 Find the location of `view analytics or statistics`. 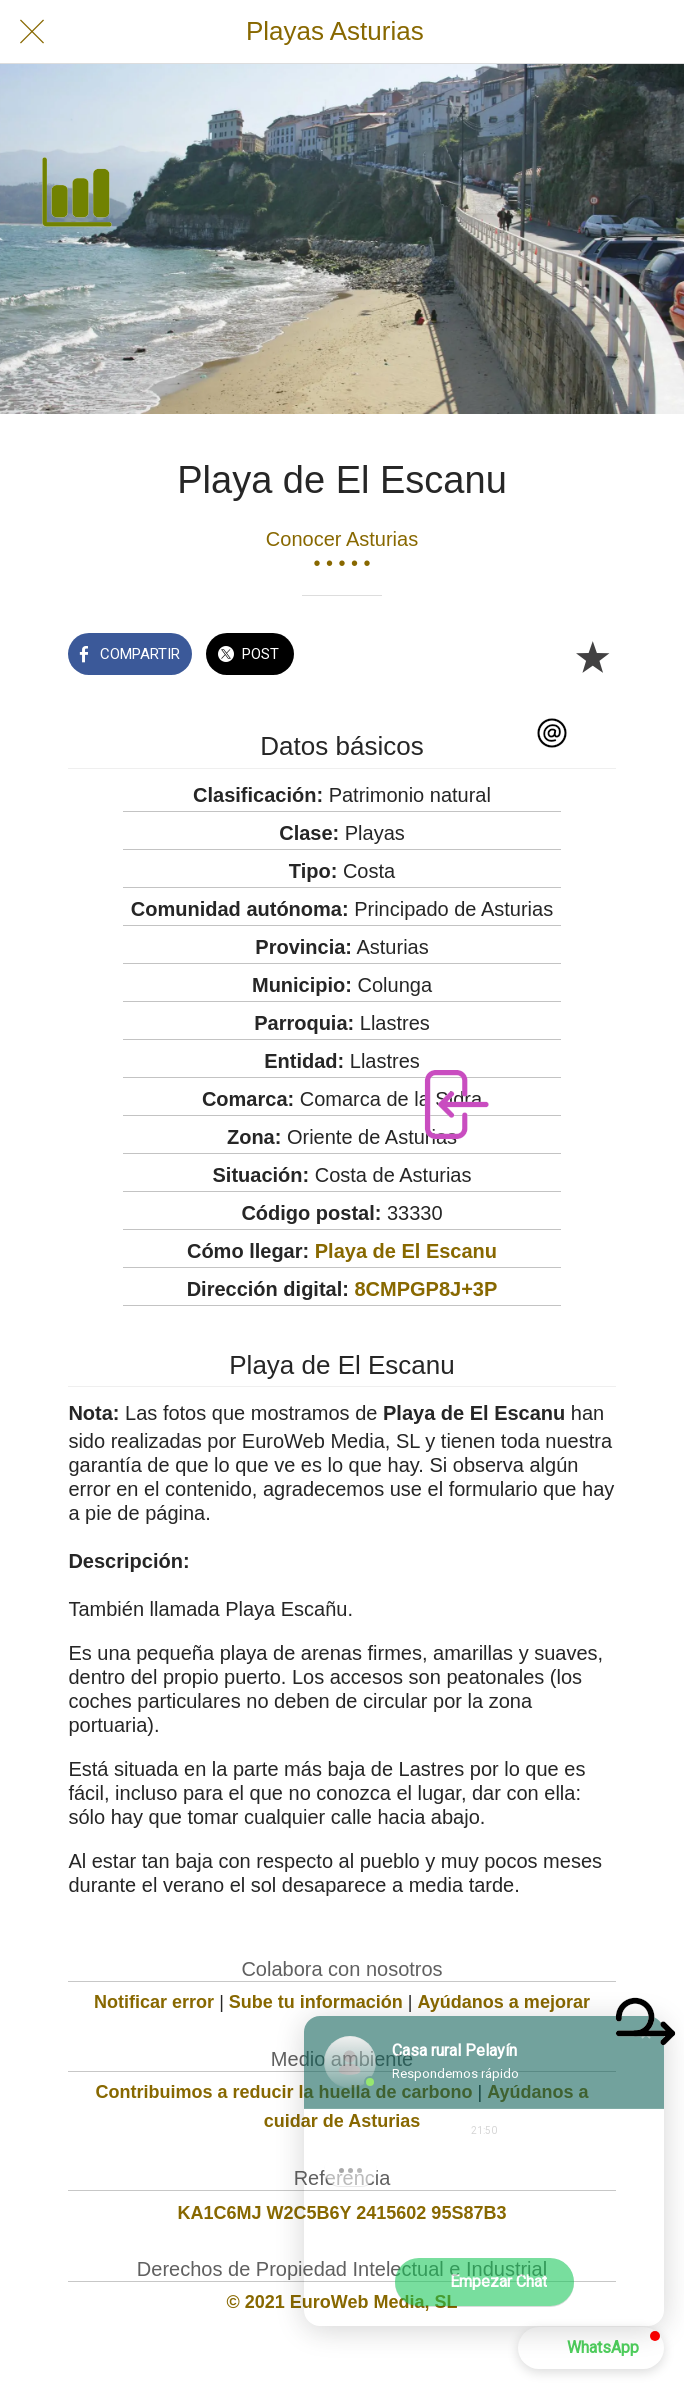

view analytics or statistics is located at coordinates (77, 192).